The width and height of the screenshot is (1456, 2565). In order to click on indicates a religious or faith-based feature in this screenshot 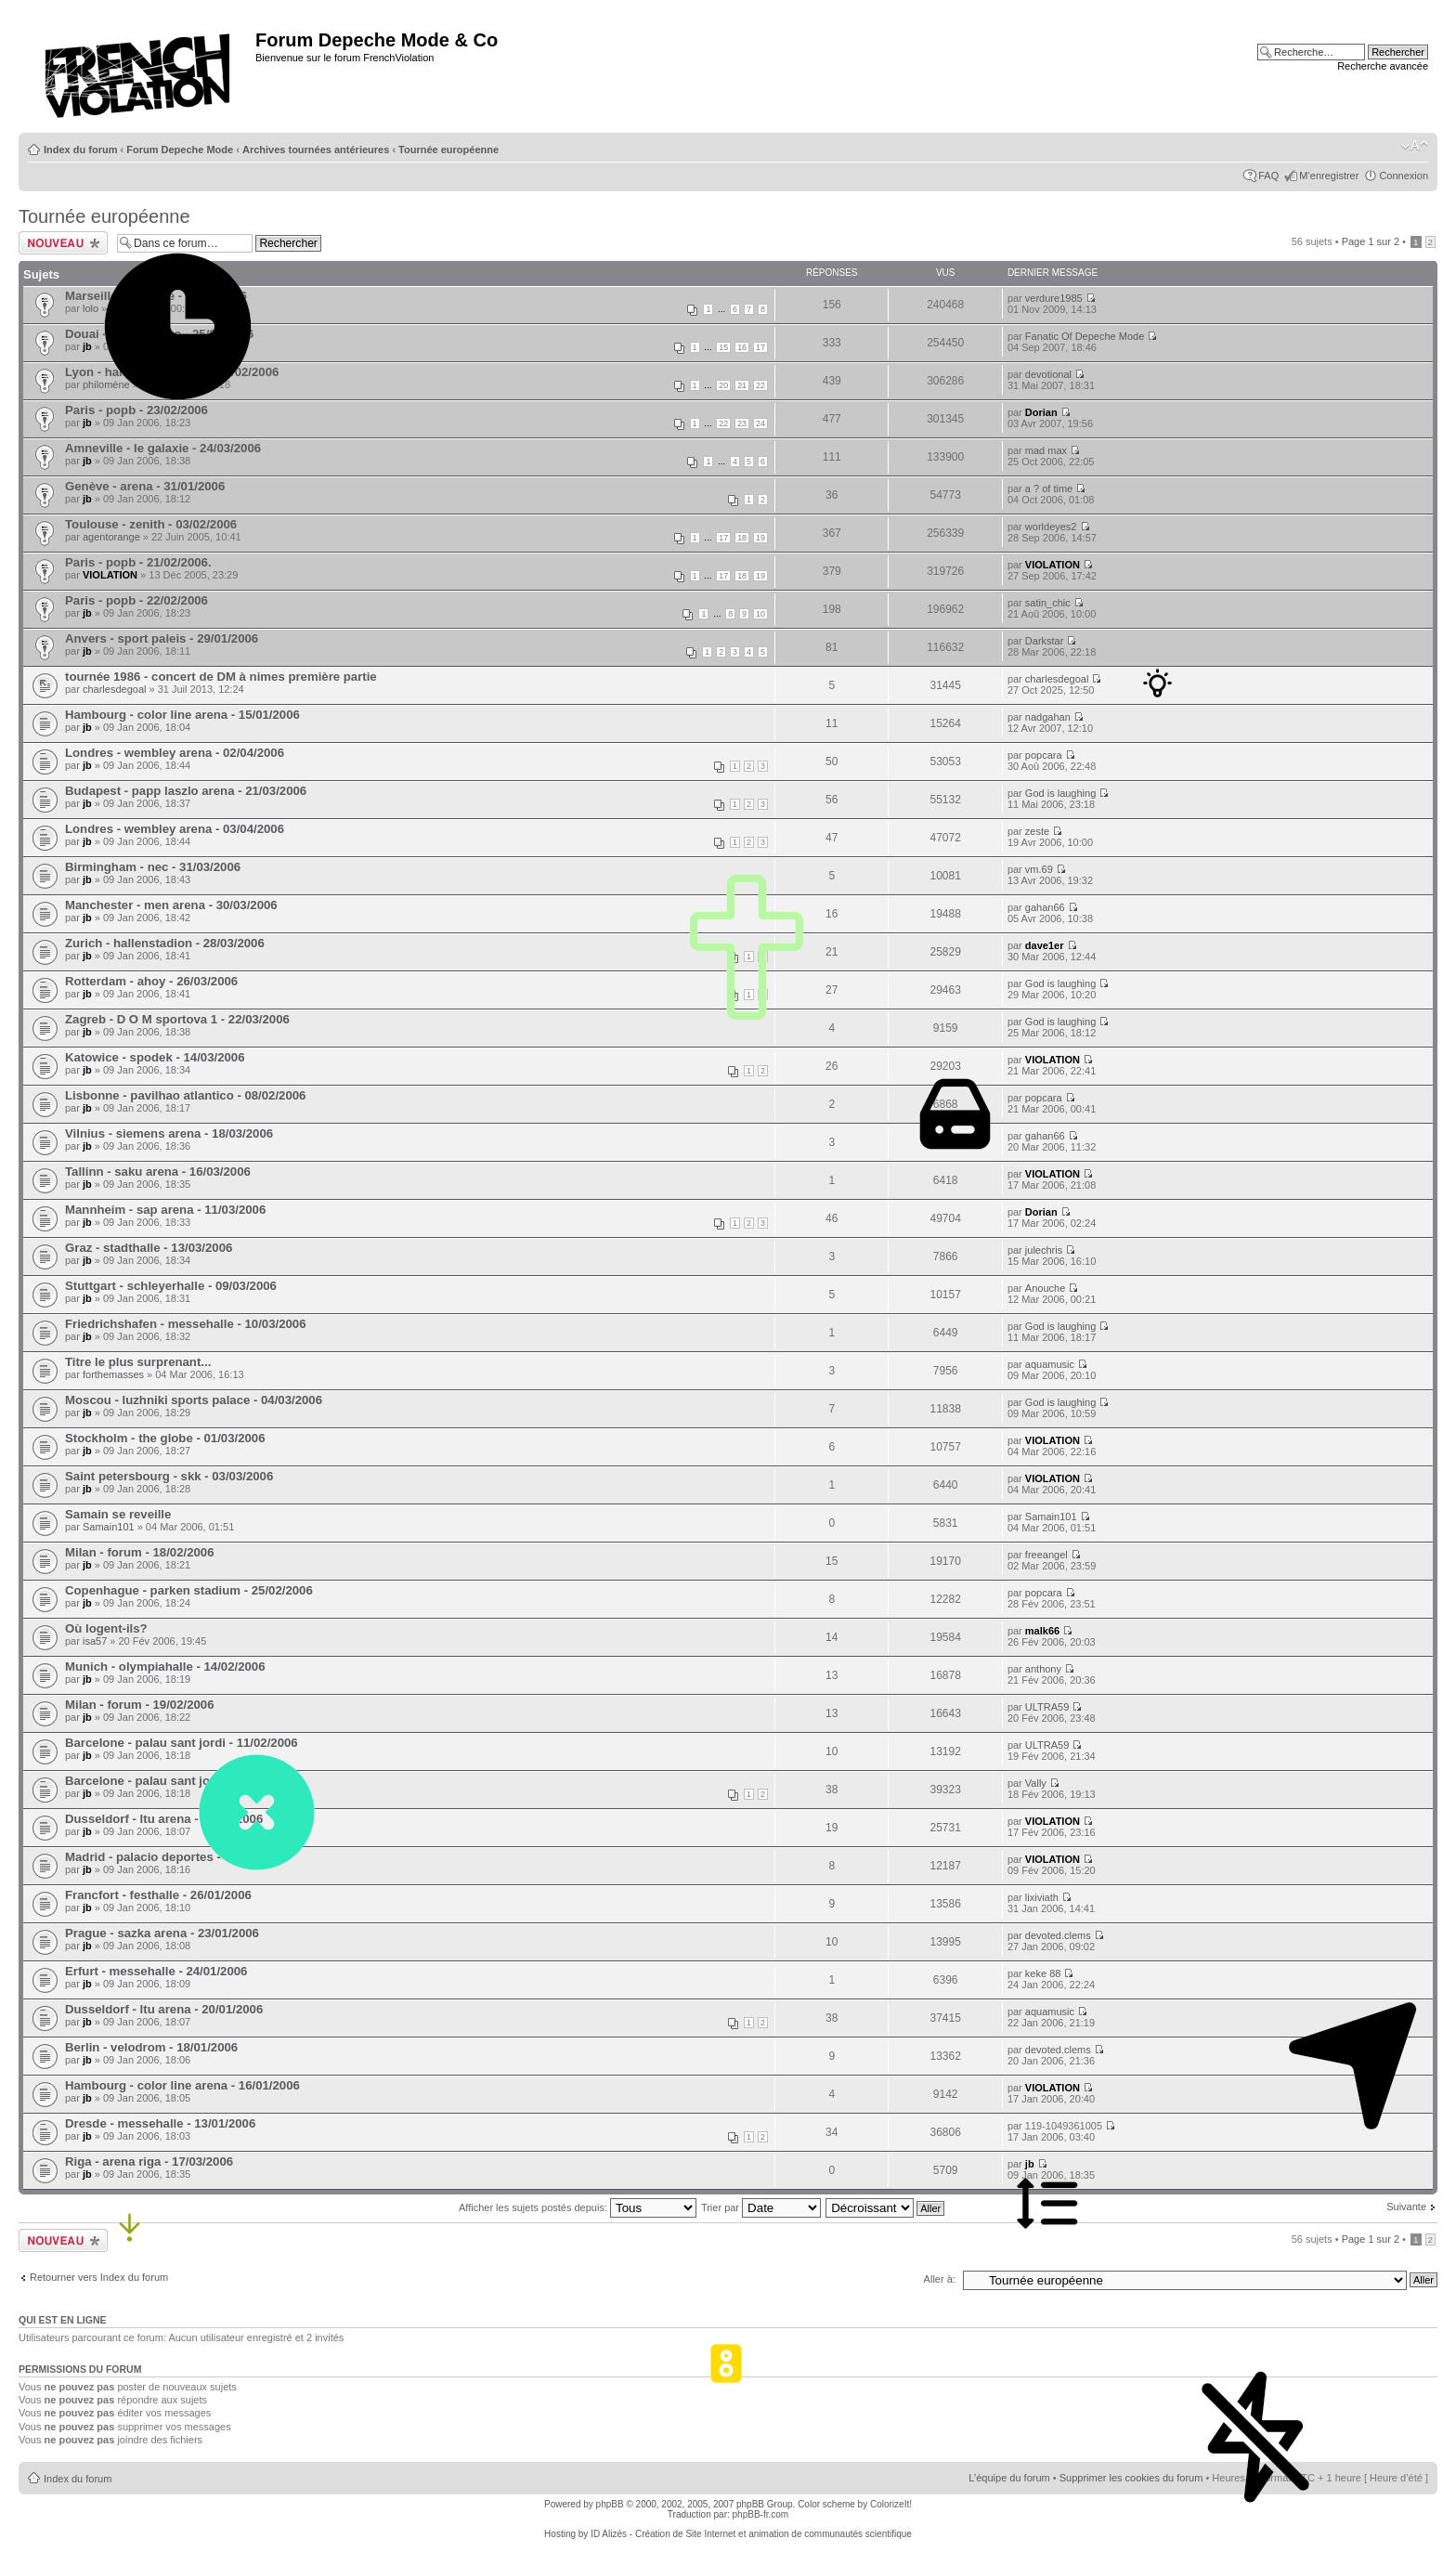, I will do `click(747, 947)`.